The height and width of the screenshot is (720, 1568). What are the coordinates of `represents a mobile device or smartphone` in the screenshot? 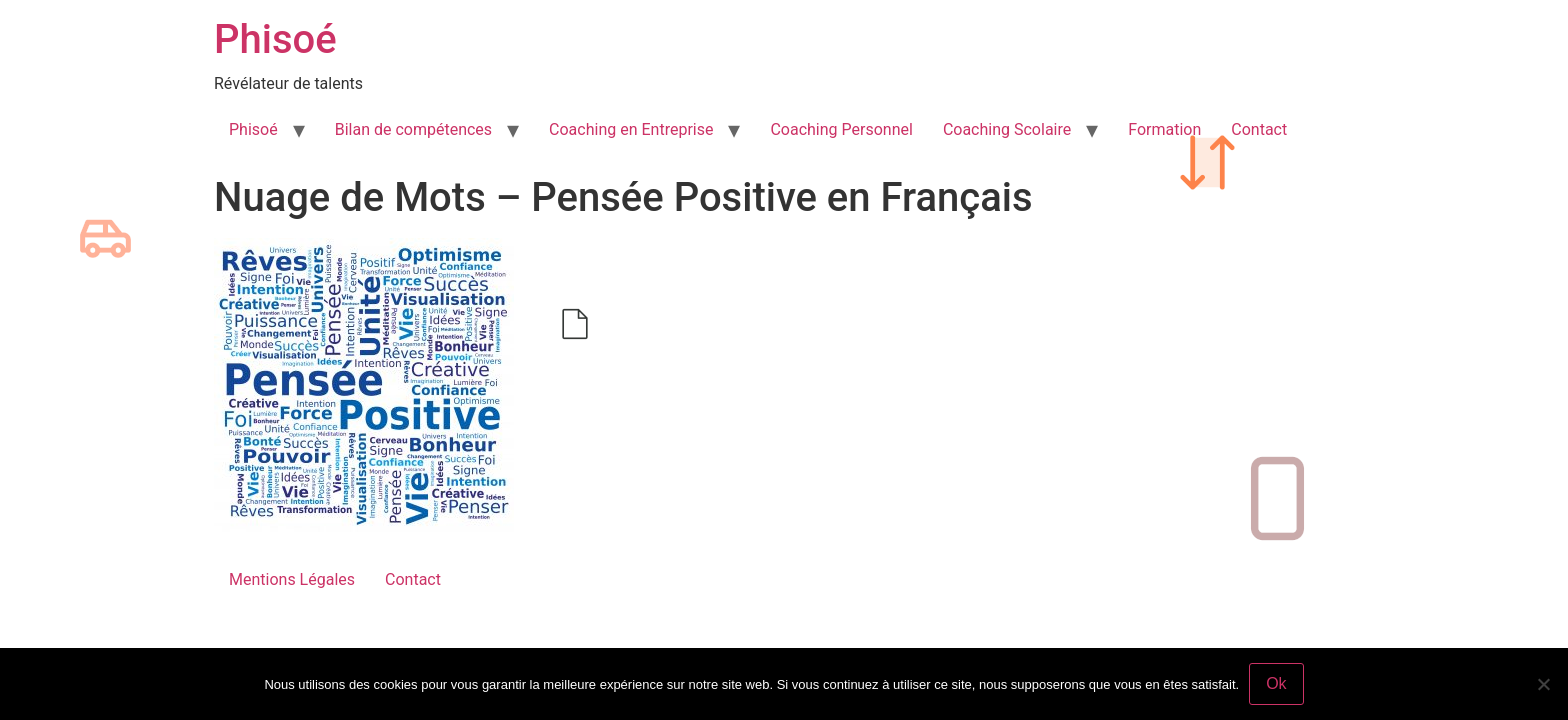 It's located at (1277, 498).